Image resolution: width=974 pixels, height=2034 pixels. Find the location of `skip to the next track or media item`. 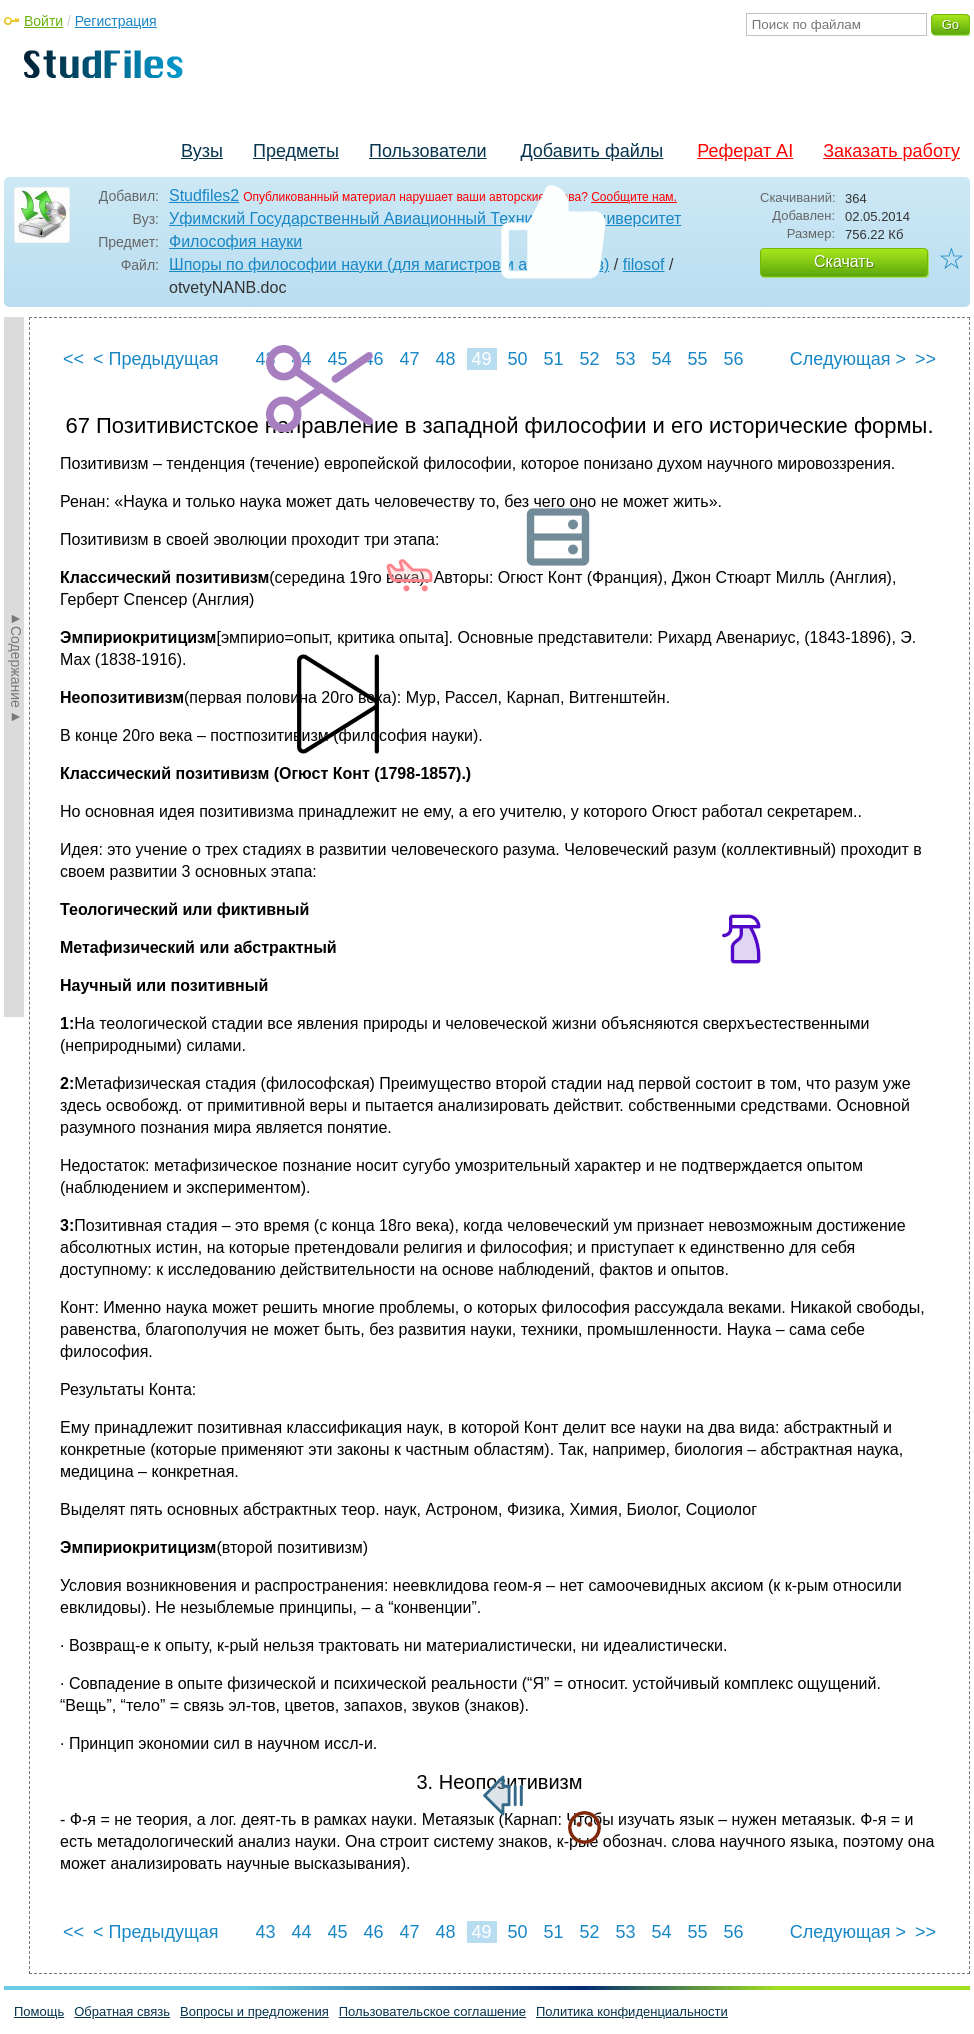

skip to the next track or media item is located at coordinates (338, 704).